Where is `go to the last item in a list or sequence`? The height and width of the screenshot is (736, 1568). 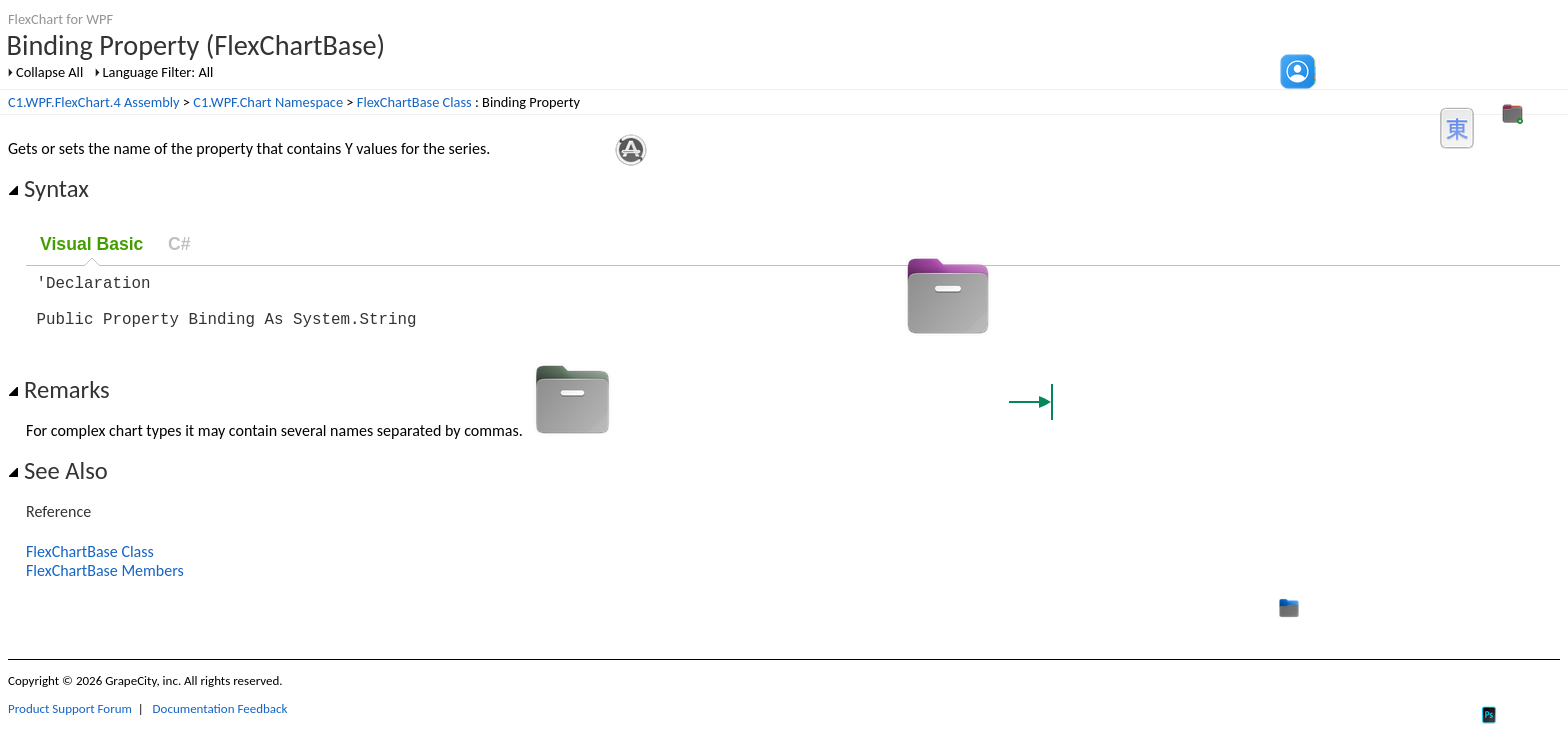
go to the last item in a list or sequence is located at coordinates (1031, 402).